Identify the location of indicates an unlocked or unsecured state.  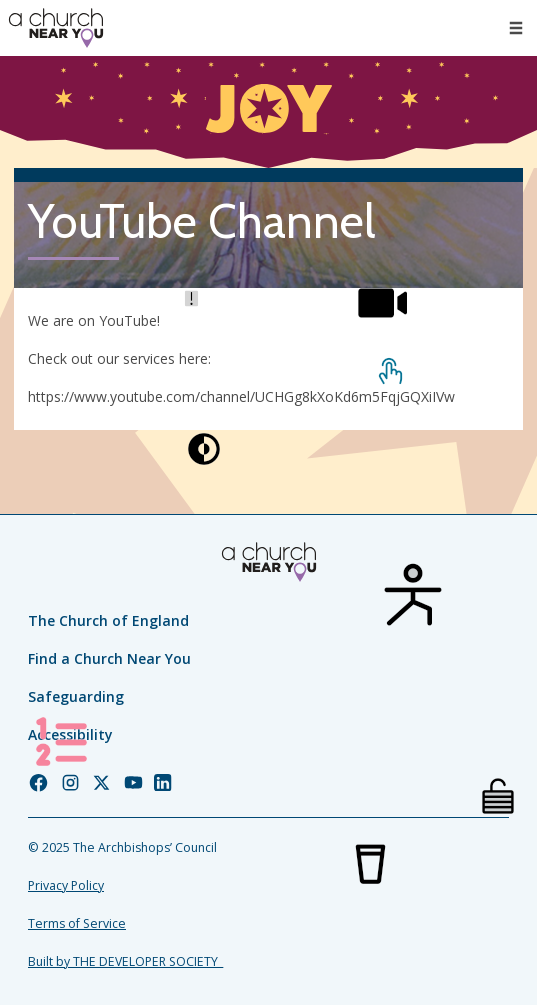
(498, 798).